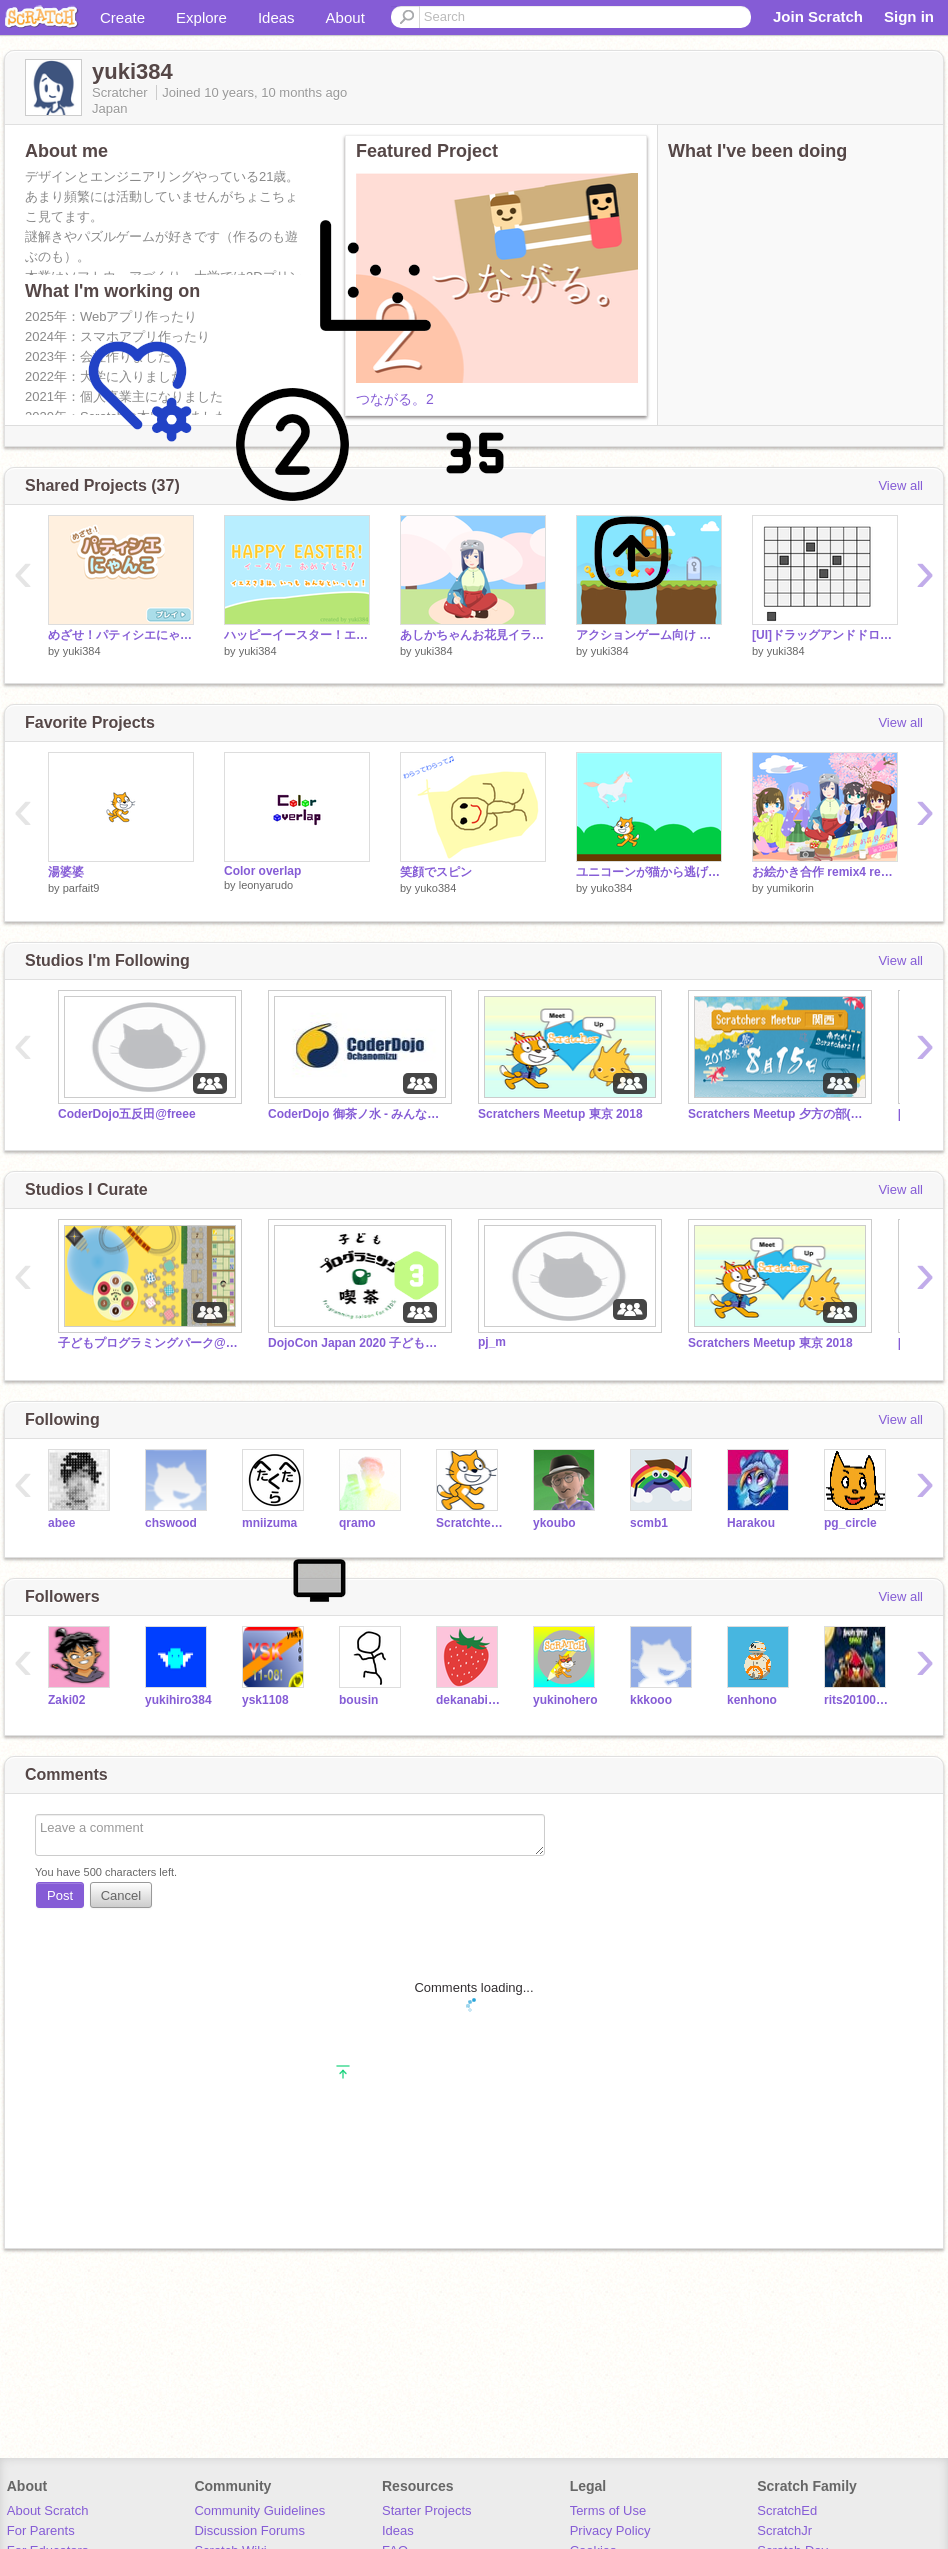 Image resolution: width=948 pixels, height=2549 pixels. I want to click on upload a file or document, so click(631, 553).